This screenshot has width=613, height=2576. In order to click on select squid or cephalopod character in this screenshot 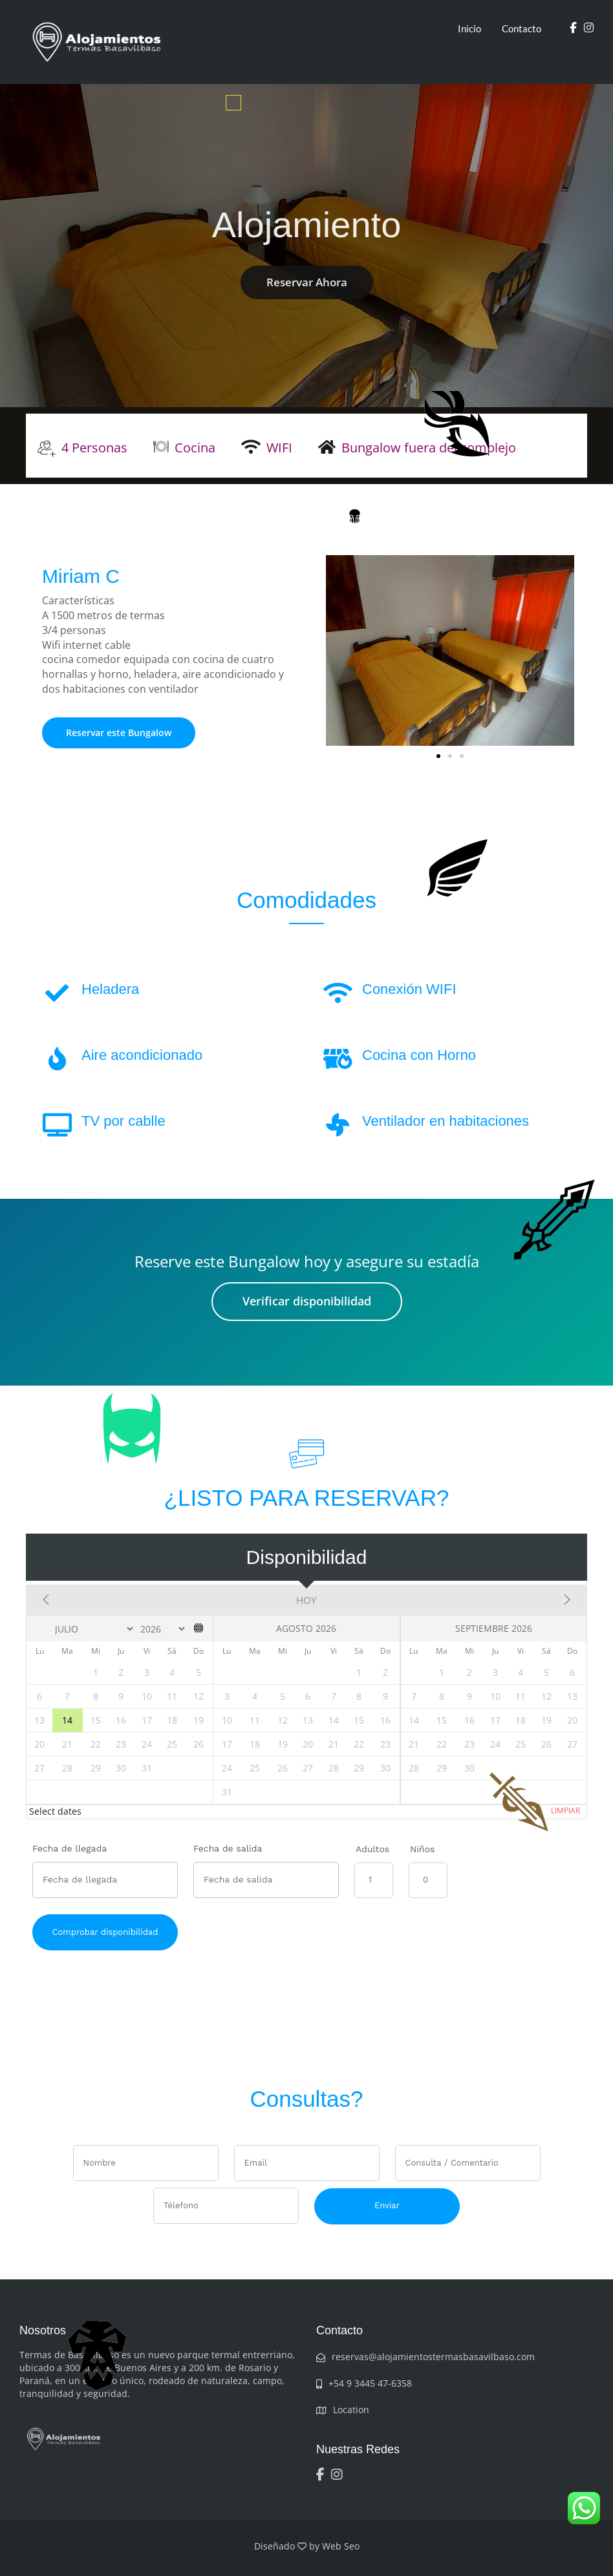, I will do `click(354, 516)`.